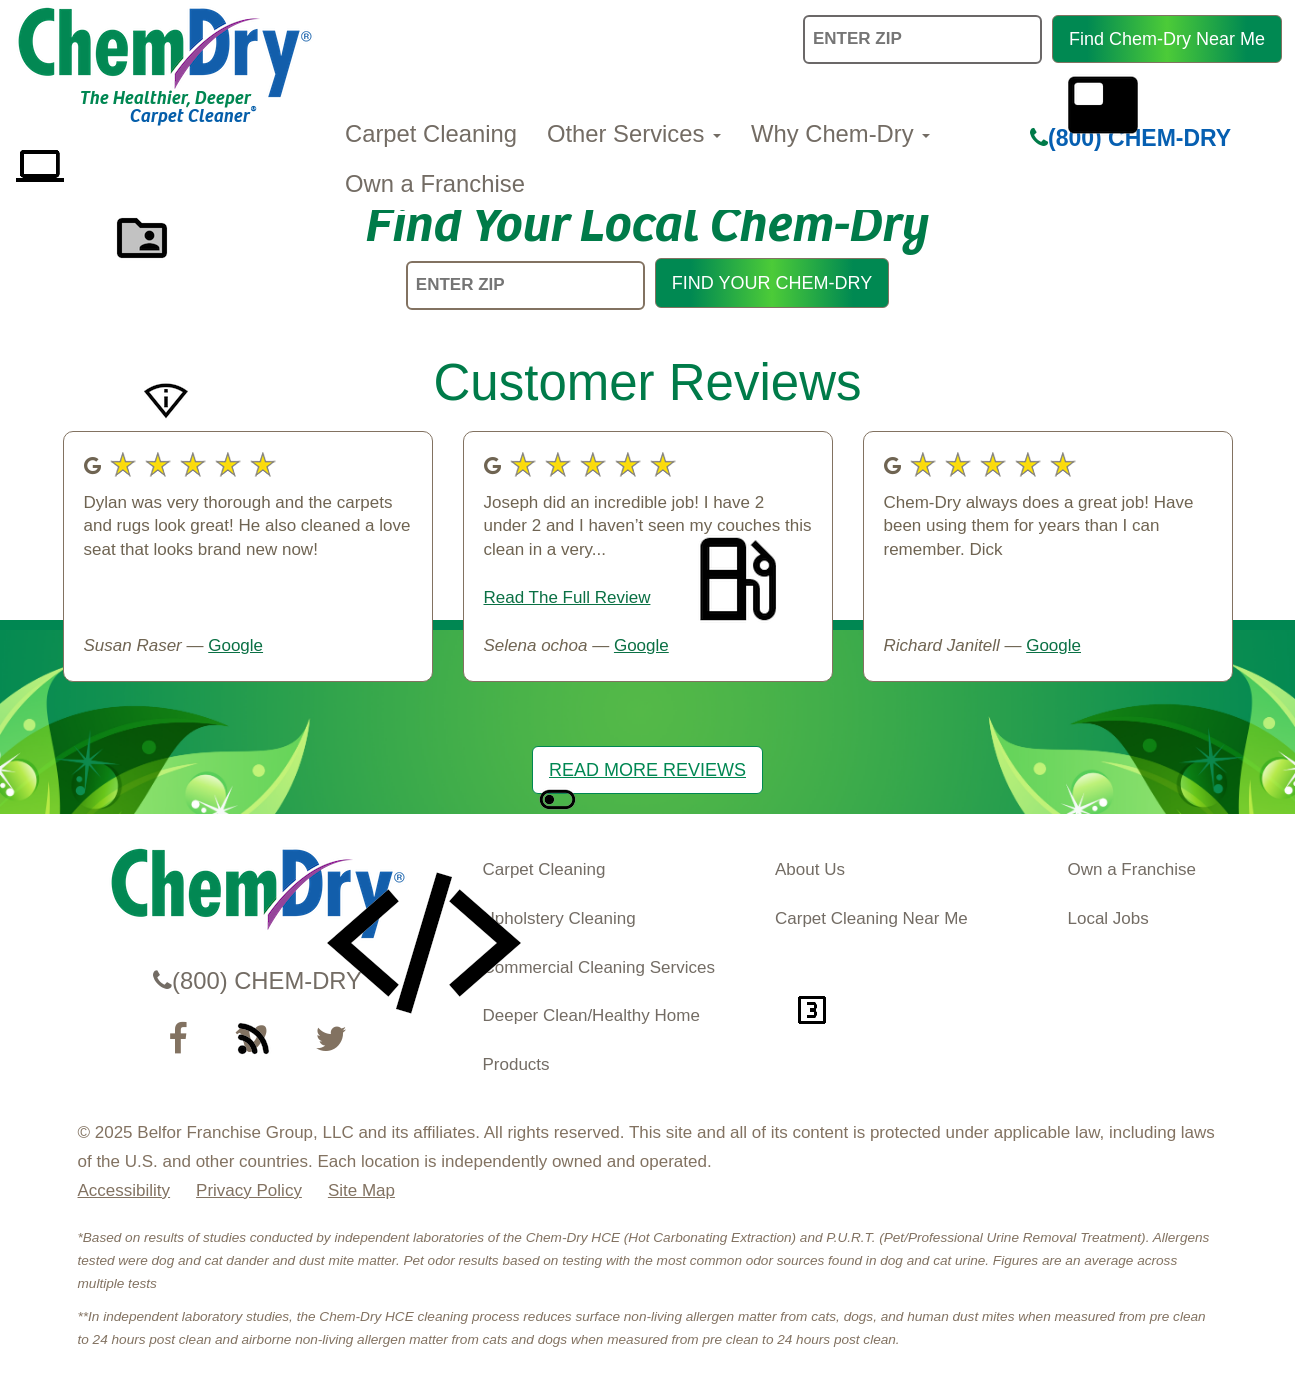 The height and width of the screenshot is (1396, 1295). I want to click on find nearby gas stations, so click(737, 579).